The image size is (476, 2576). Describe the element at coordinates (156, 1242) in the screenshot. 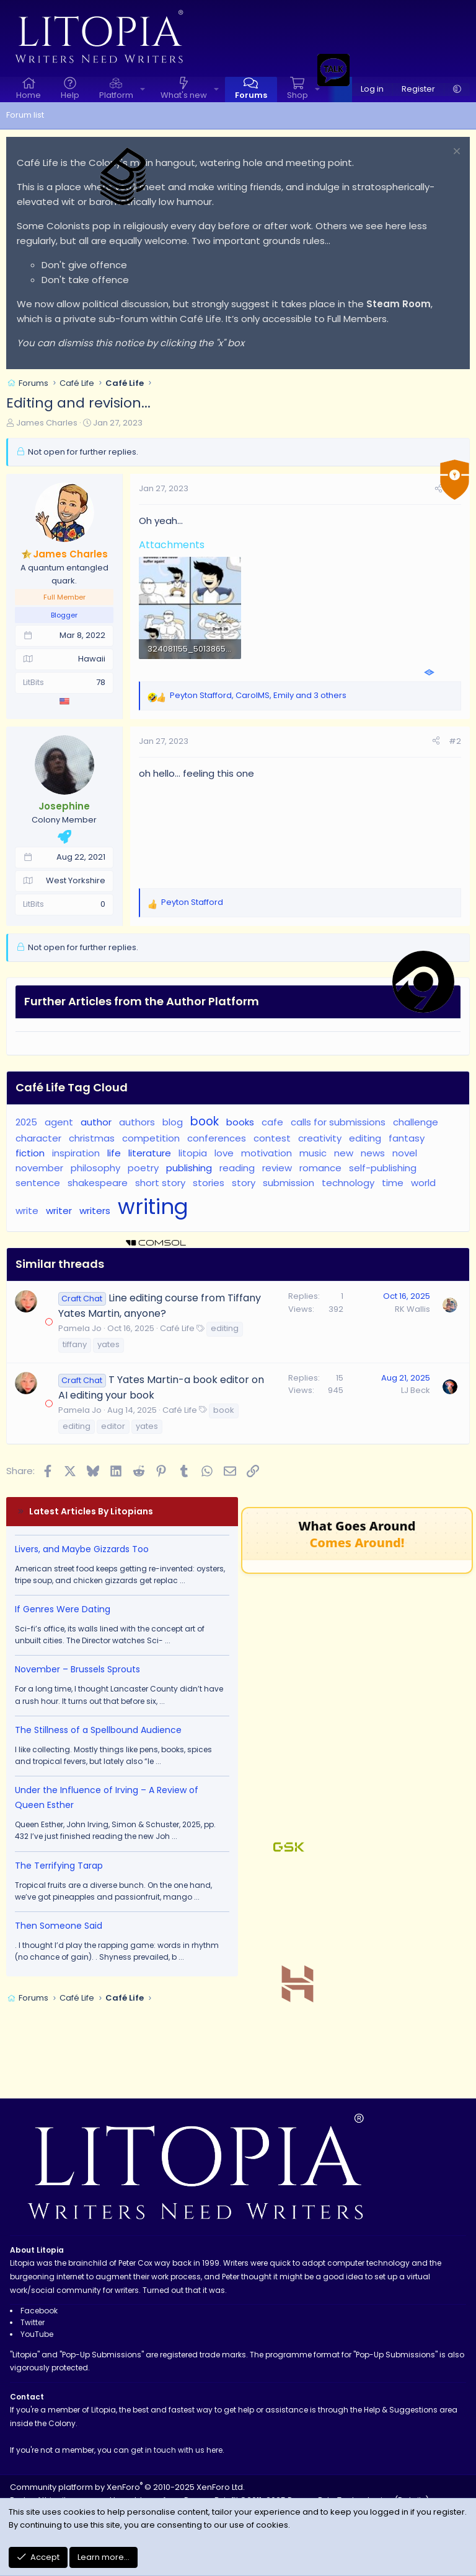

I see `COMSOL multiphysics simulation software logo` at that location.